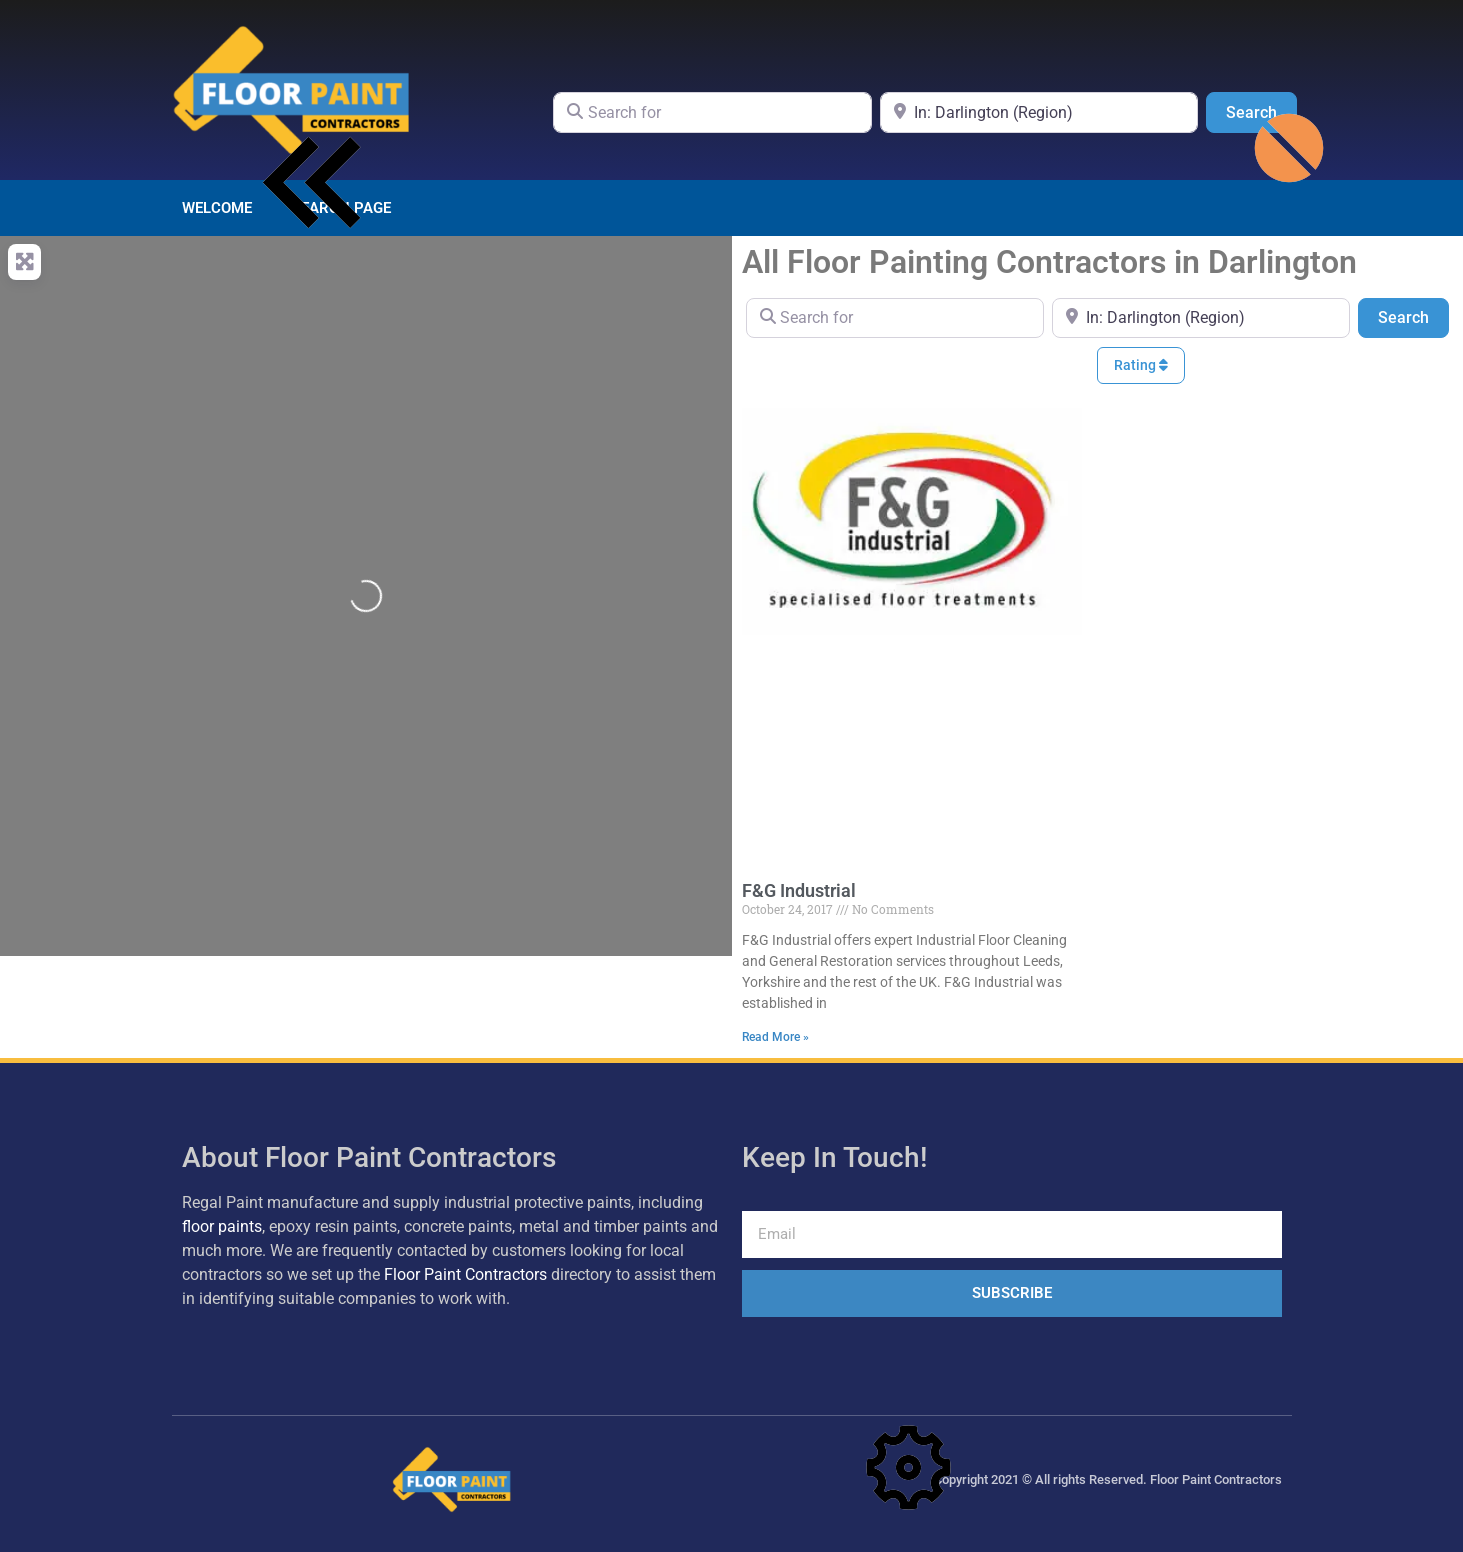 This screenshot has height=1552, width=1463. What do you see at coordinates (315, 182) in the screenshot?
I see `go back to the previous section` at bounding box center [315, 182].